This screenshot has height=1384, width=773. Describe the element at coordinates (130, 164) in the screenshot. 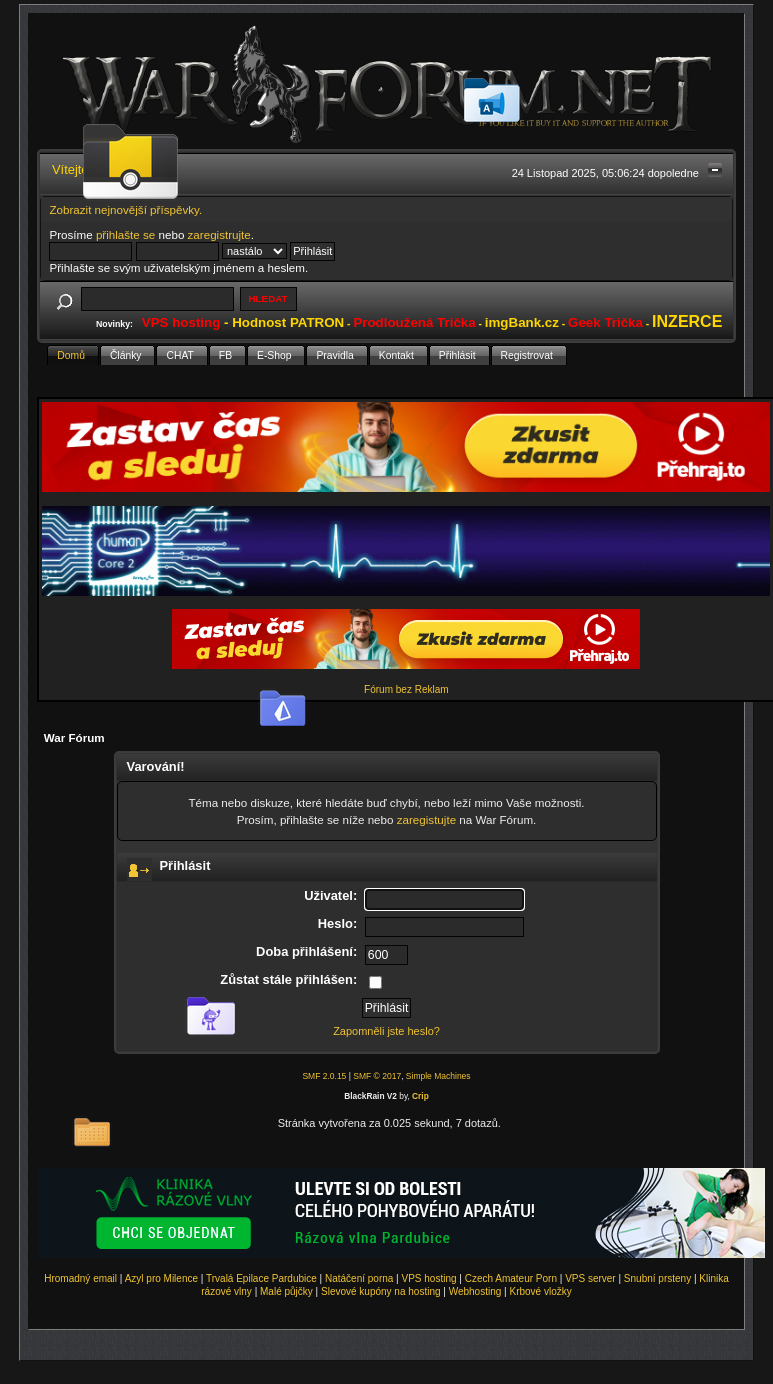

I see `folder for pokémon game files or assets` at that location.